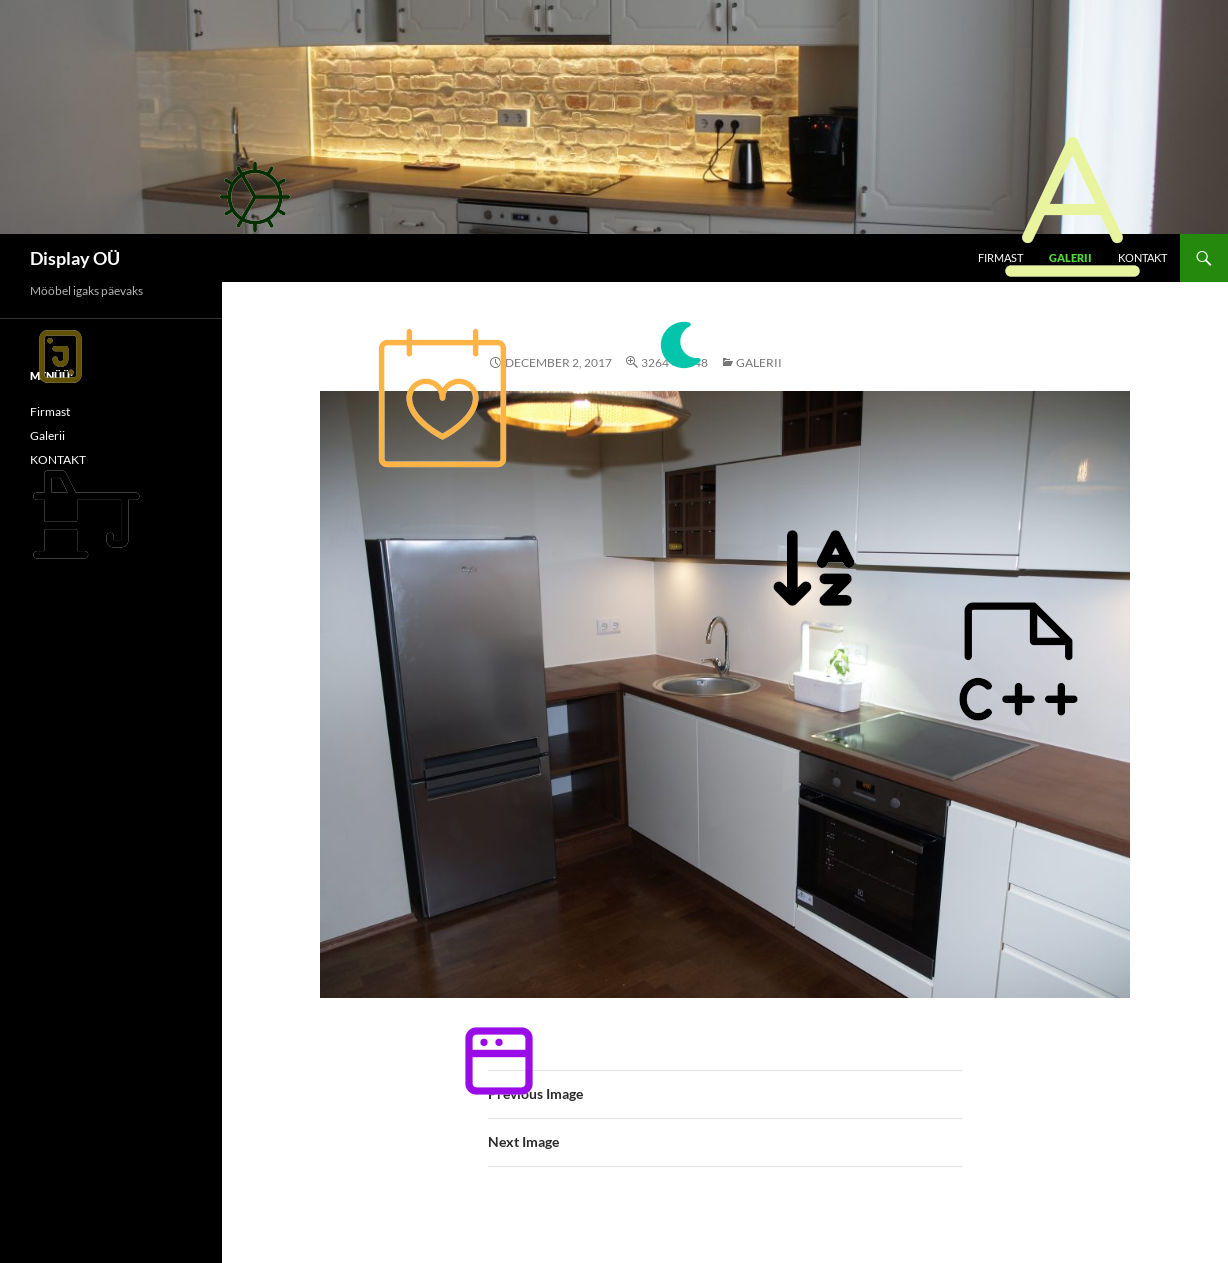 The height and width of the screenshot is (1263, 1228). I want to click on view favorite or loved events, so click(442, 403).